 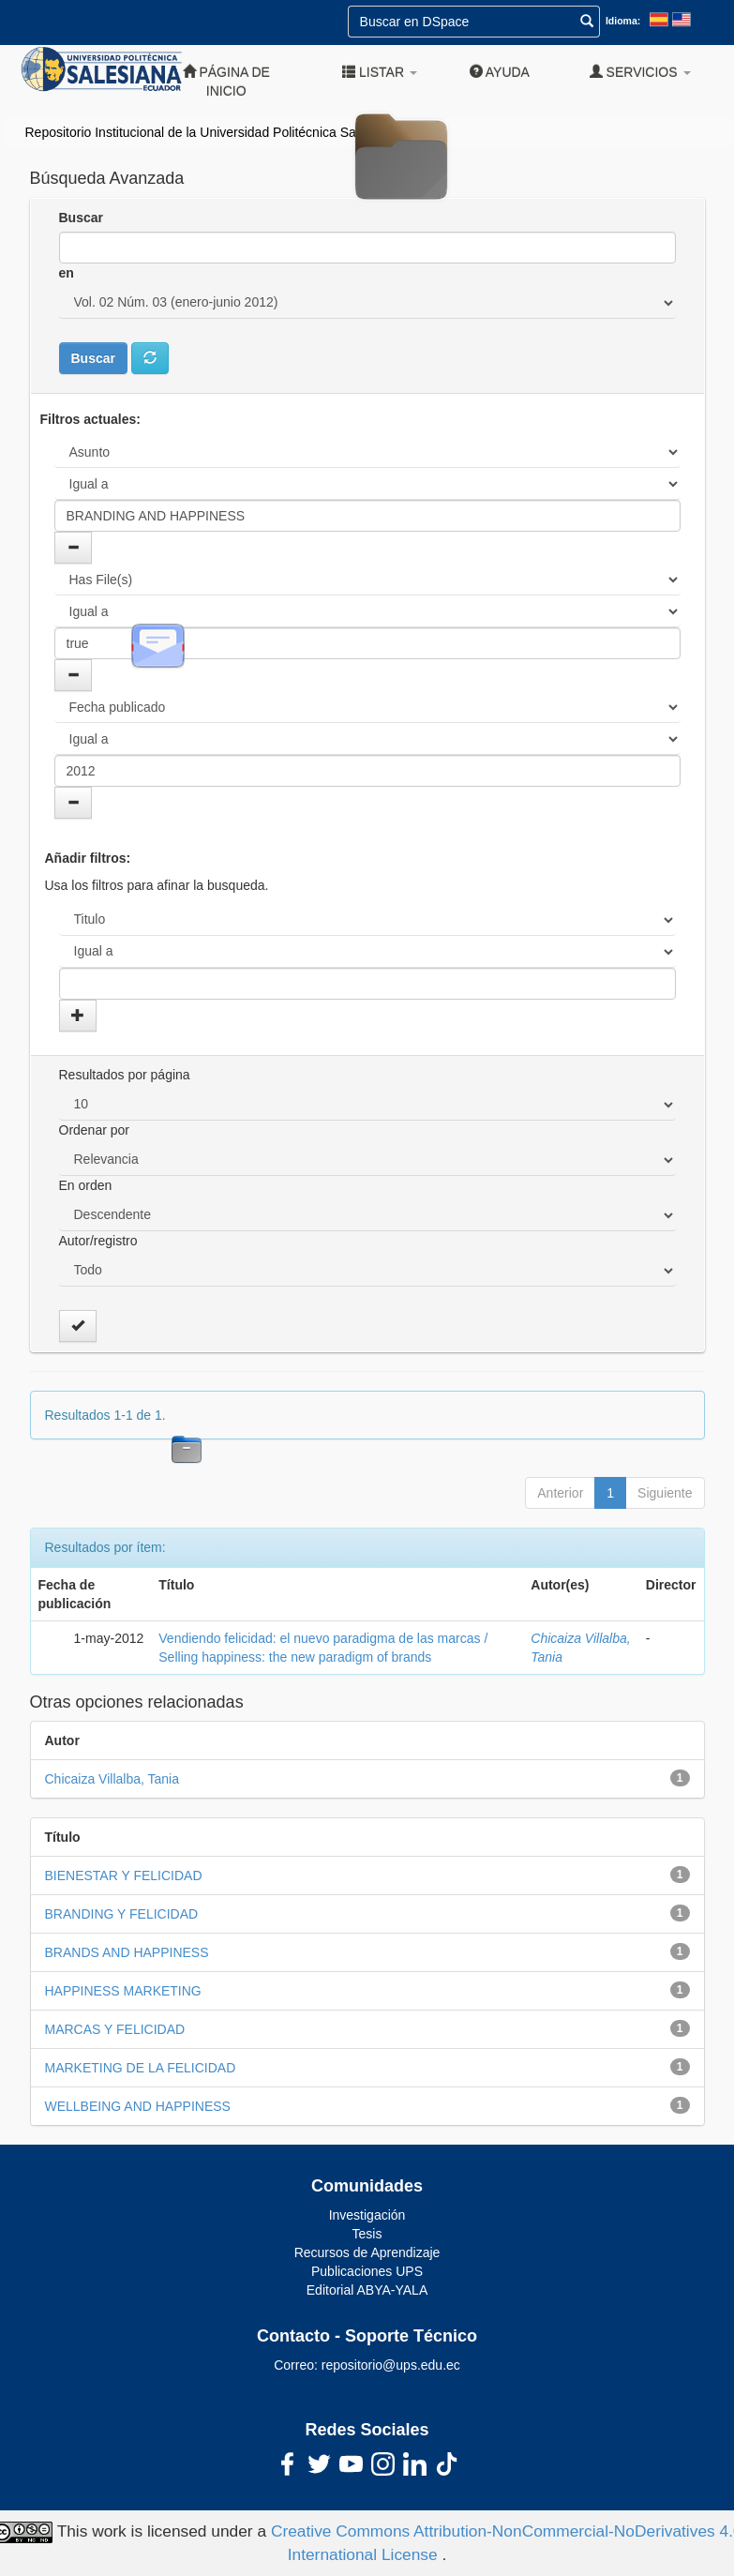 What do you see at coordinates (187, 1449) in the screenshot?
I see `open file manager application` at bounding box center [187, 1449].